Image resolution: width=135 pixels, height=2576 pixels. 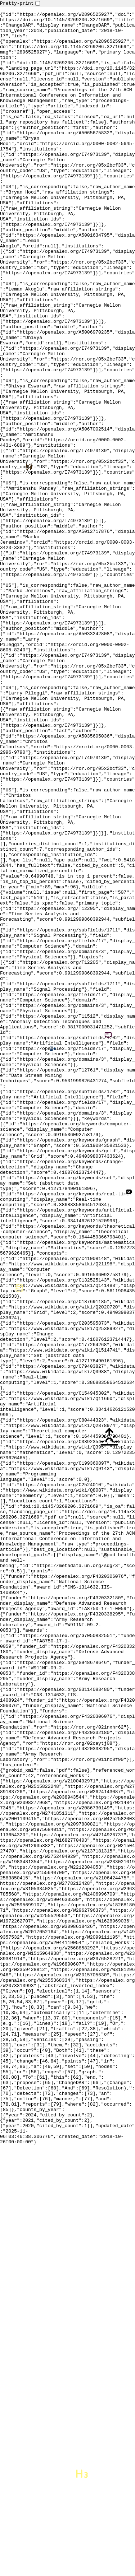 What do you see at coordinates (19, 1288) in the screenshot?
I see `share database with others` at bounding box center [19, 1288].